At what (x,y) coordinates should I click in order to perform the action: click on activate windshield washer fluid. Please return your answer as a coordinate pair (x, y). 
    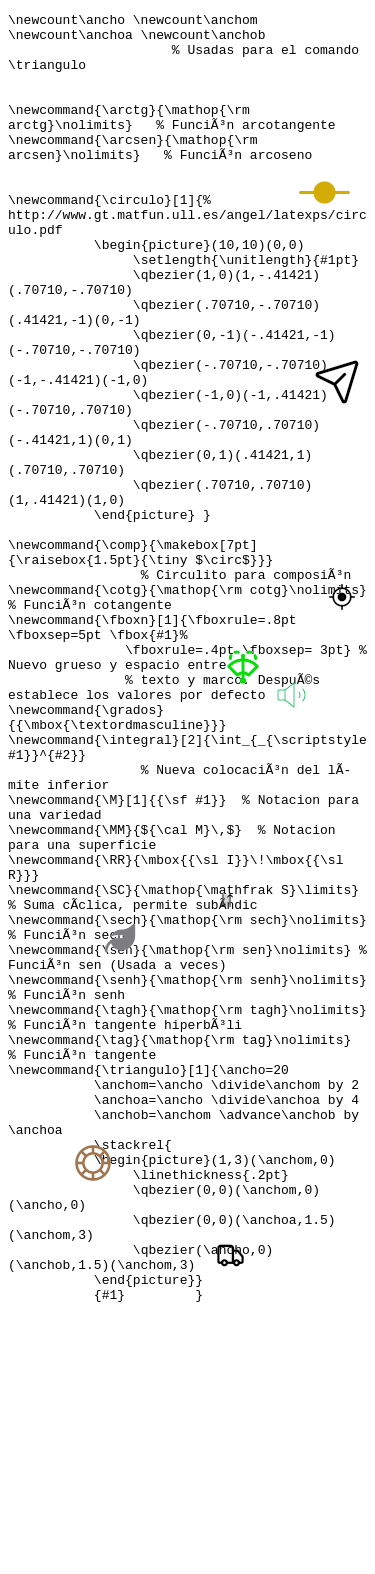
    Looking at the image, I should click on (243, 668).